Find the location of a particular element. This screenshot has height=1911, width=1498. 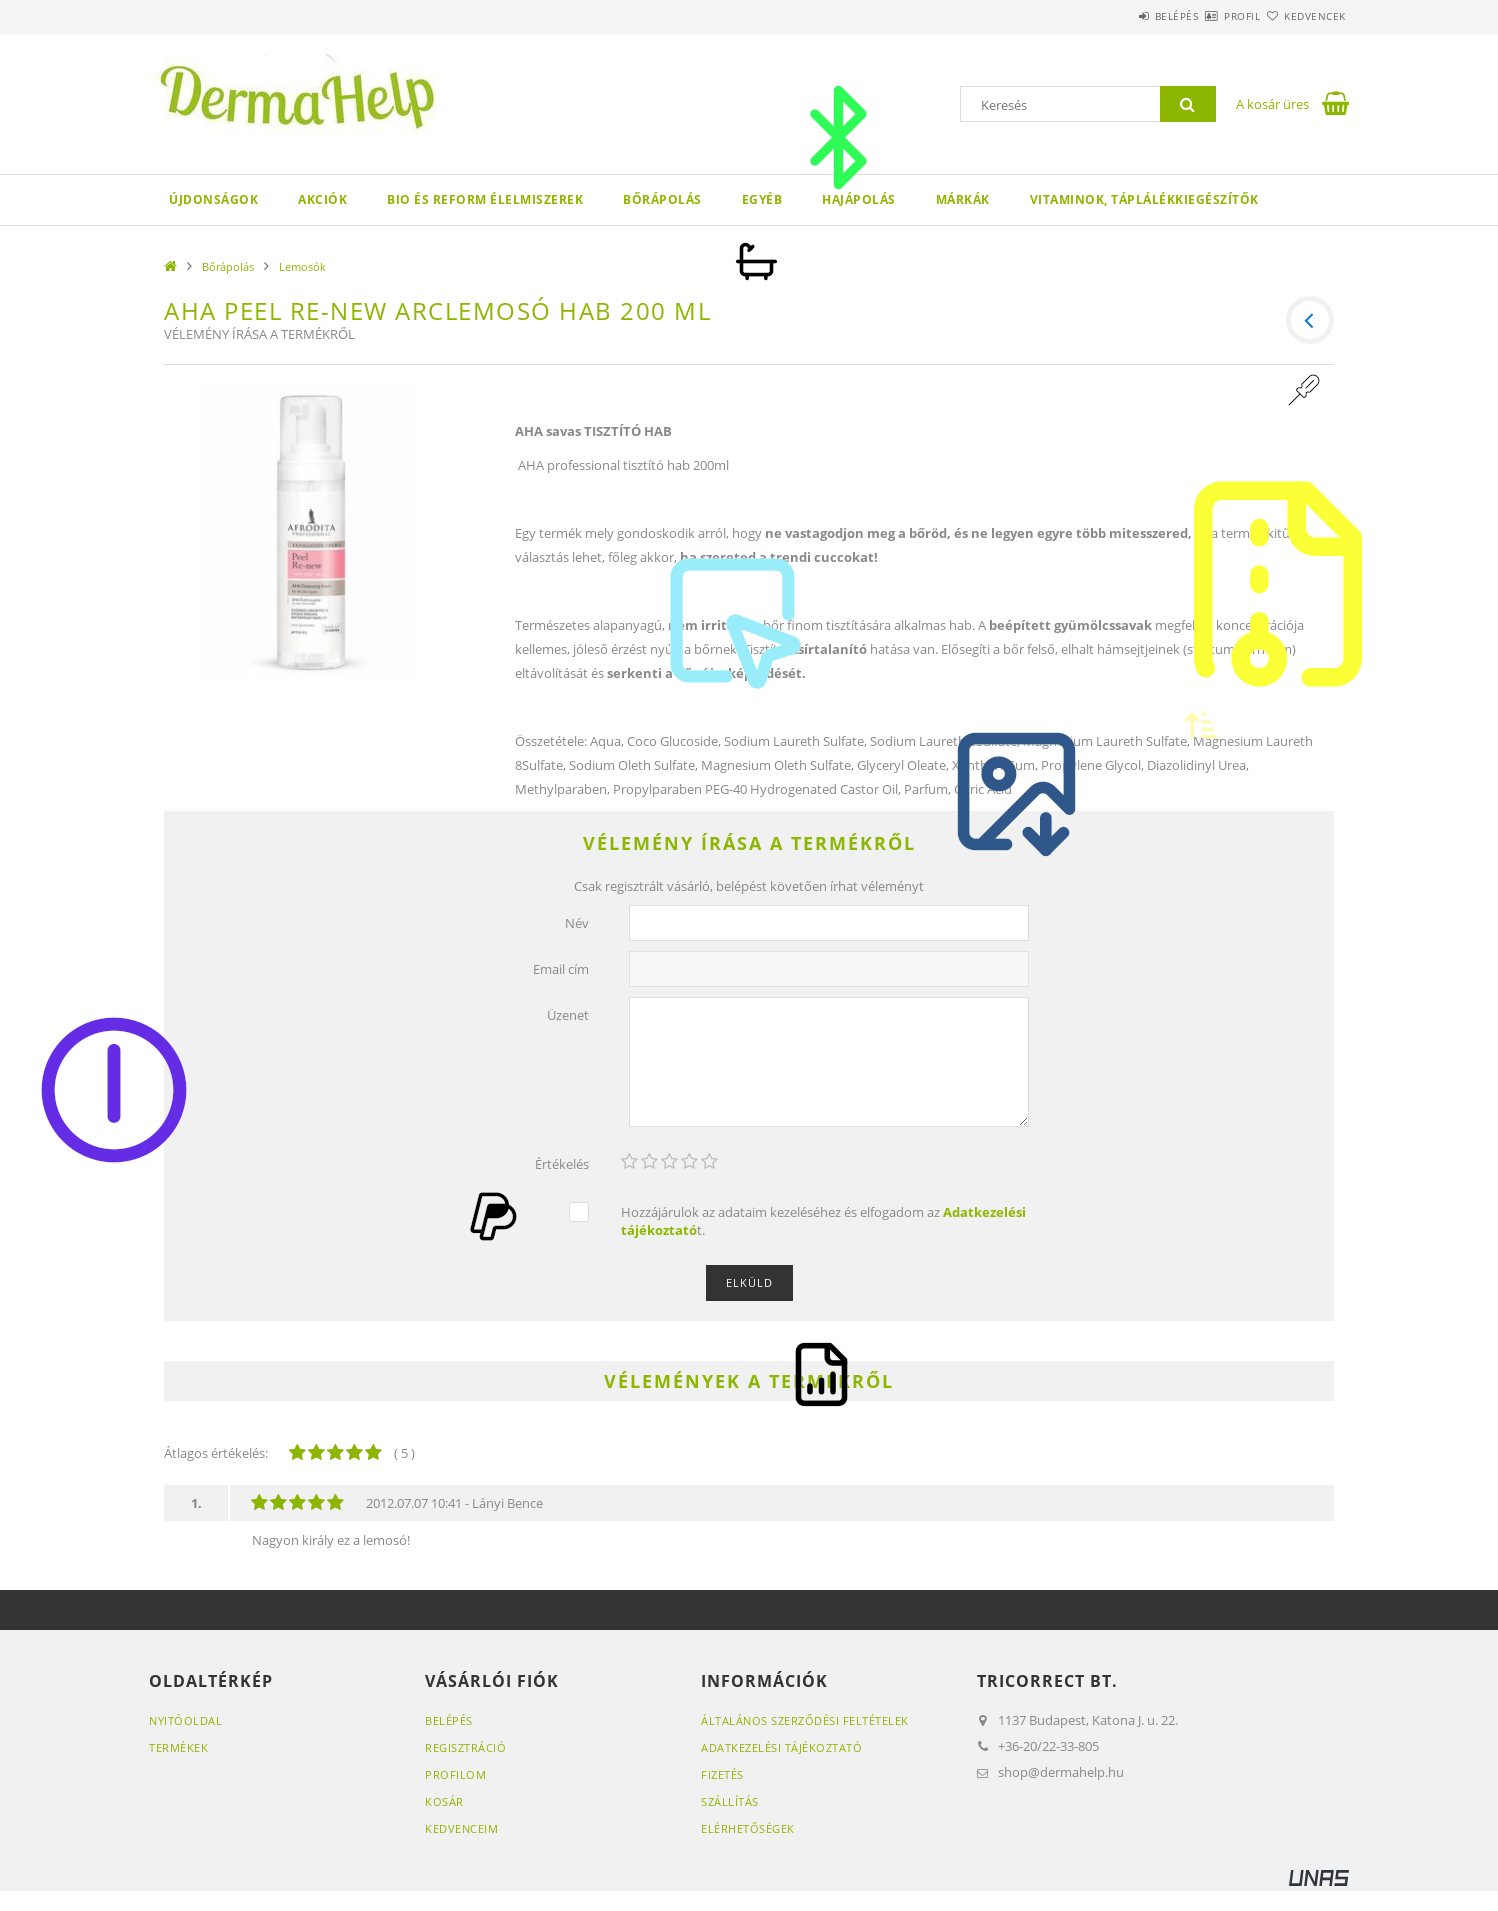

open a compressed or zipped file is located at coordinates (1278, 584).